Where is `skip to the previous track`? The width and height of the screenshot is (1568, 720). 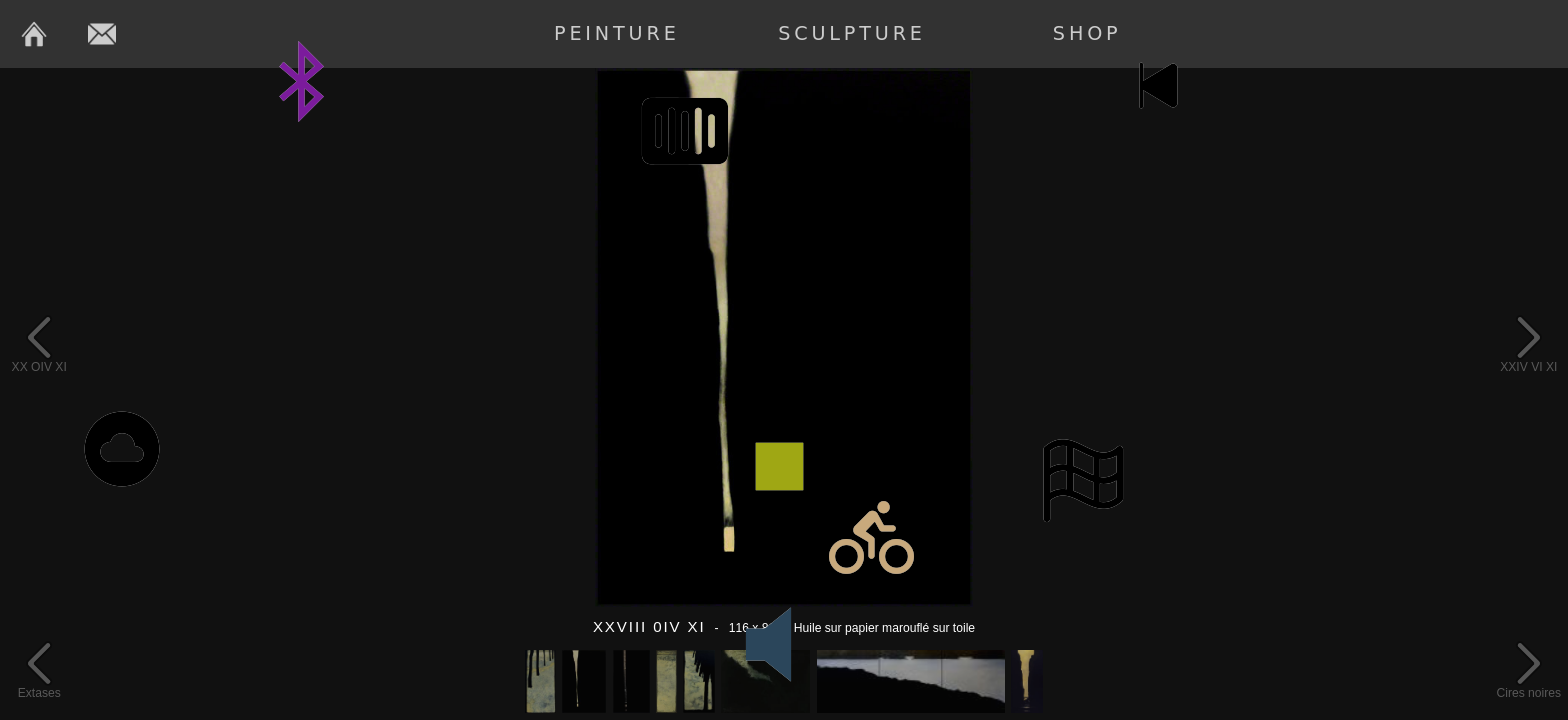 skip to the previous track is located at coordinates (1158, 85).